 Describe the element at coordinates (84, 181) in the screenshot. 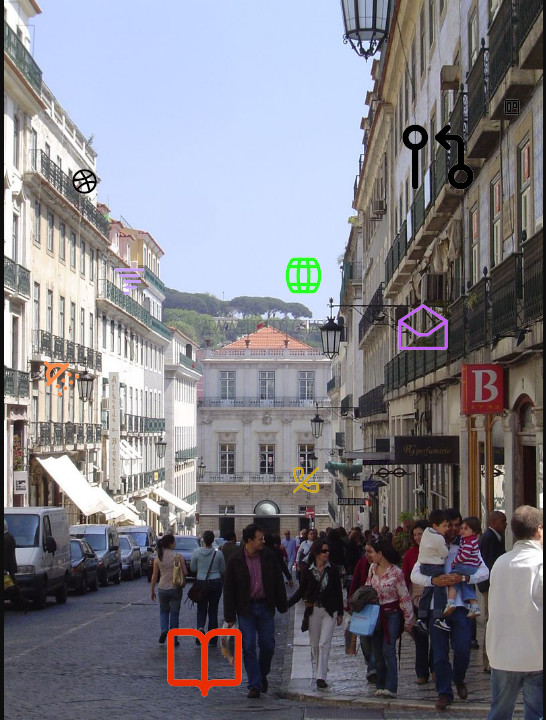

I see `open dribbble profile or portfolio` at that location.